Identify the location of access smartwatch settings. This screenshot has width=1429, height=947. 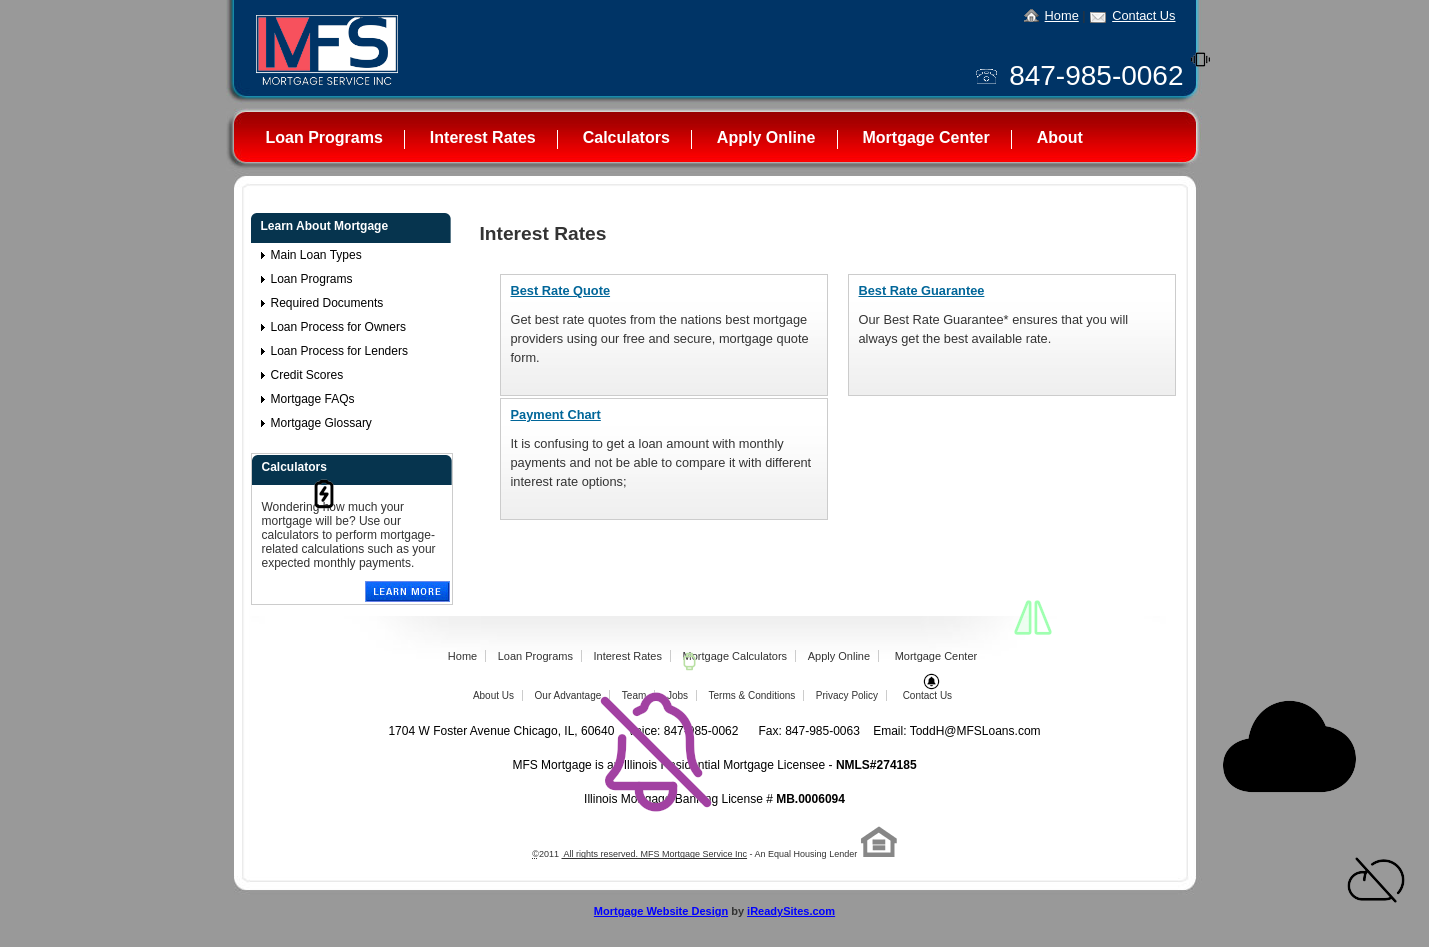
(689, 661).